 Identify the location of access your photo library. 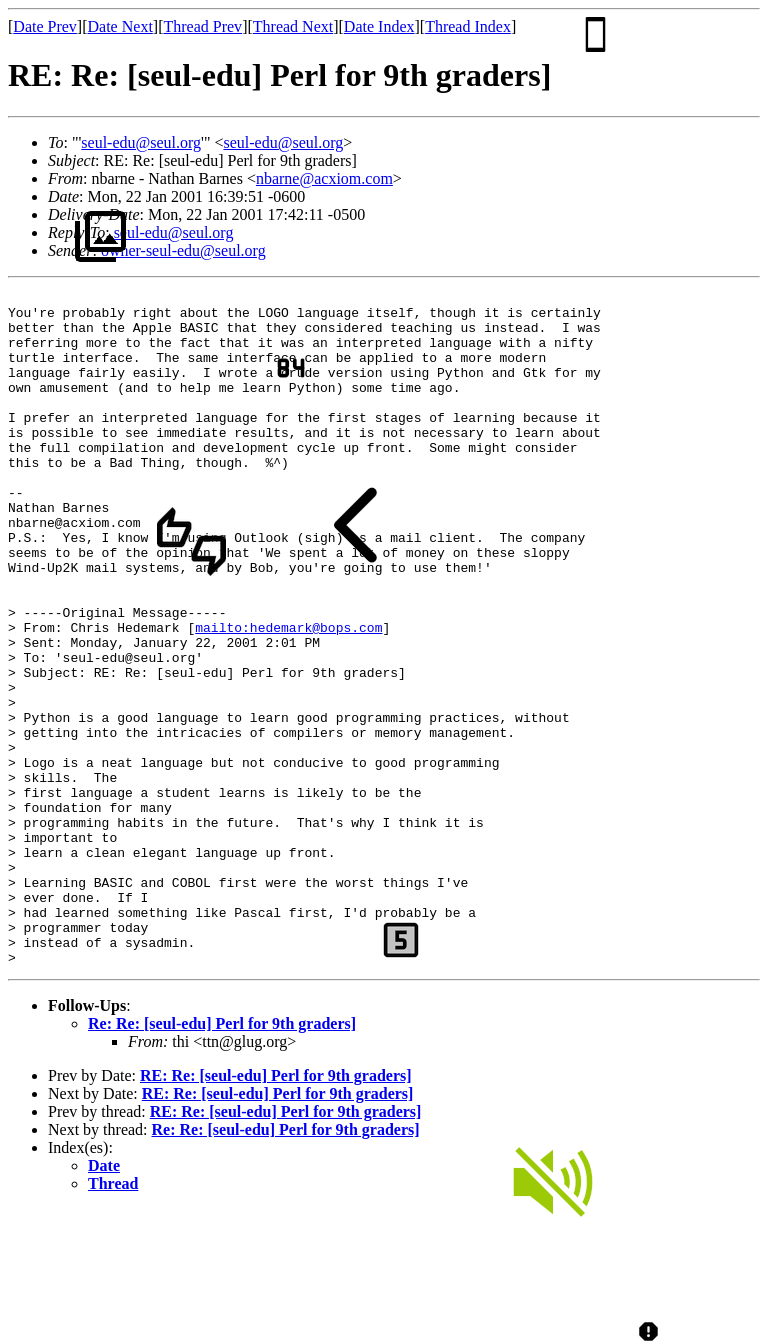
(100, 236).